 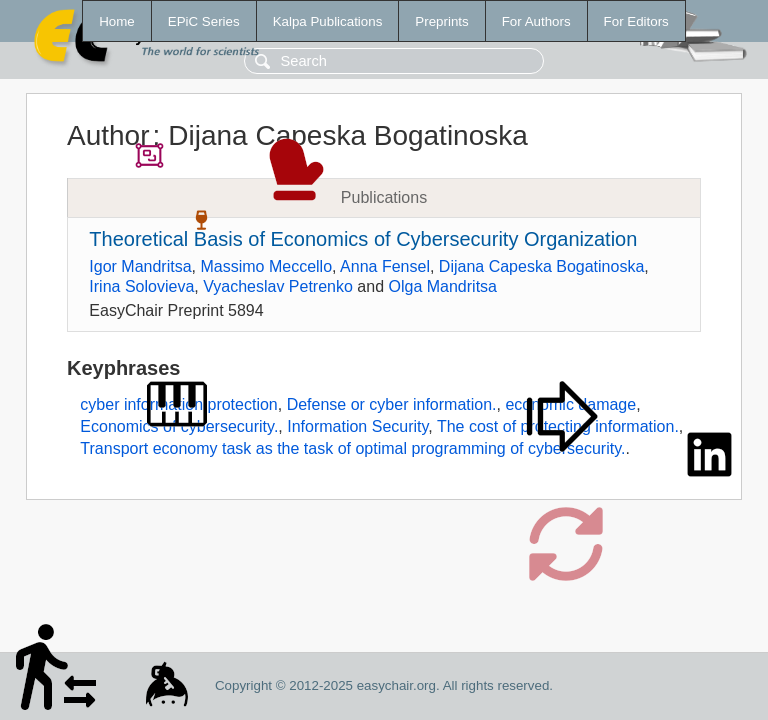 I want to click on go to next step or continue forward, so click(x=559, y=416).